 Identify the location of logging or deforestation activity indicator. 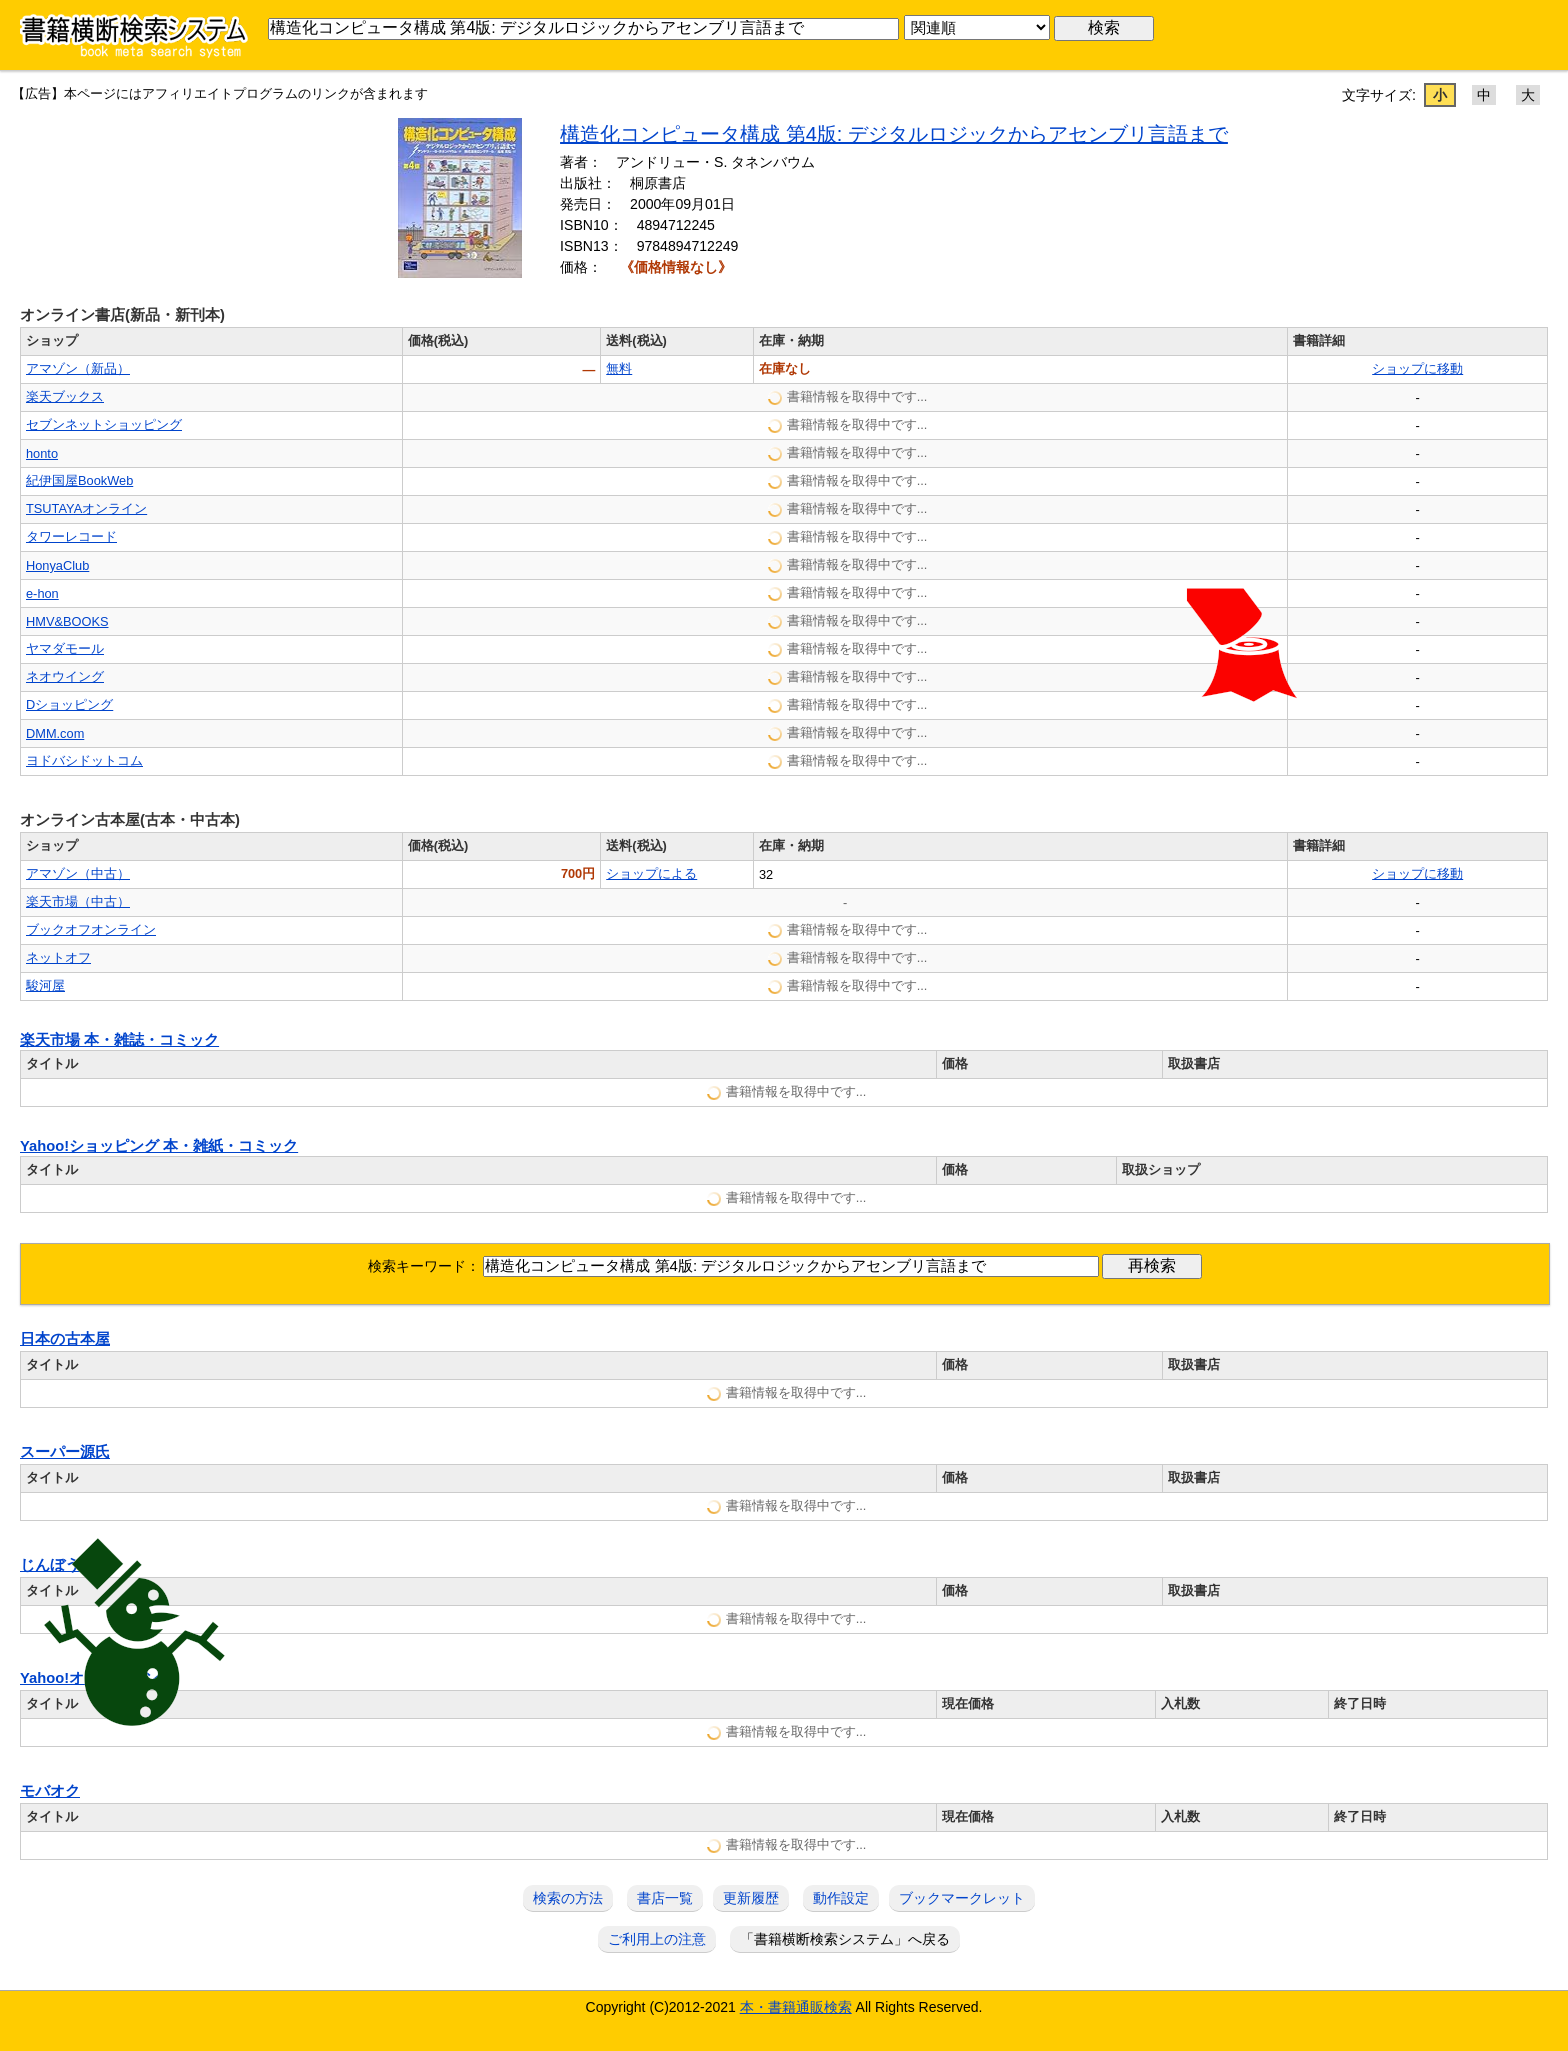
(1242, 645).